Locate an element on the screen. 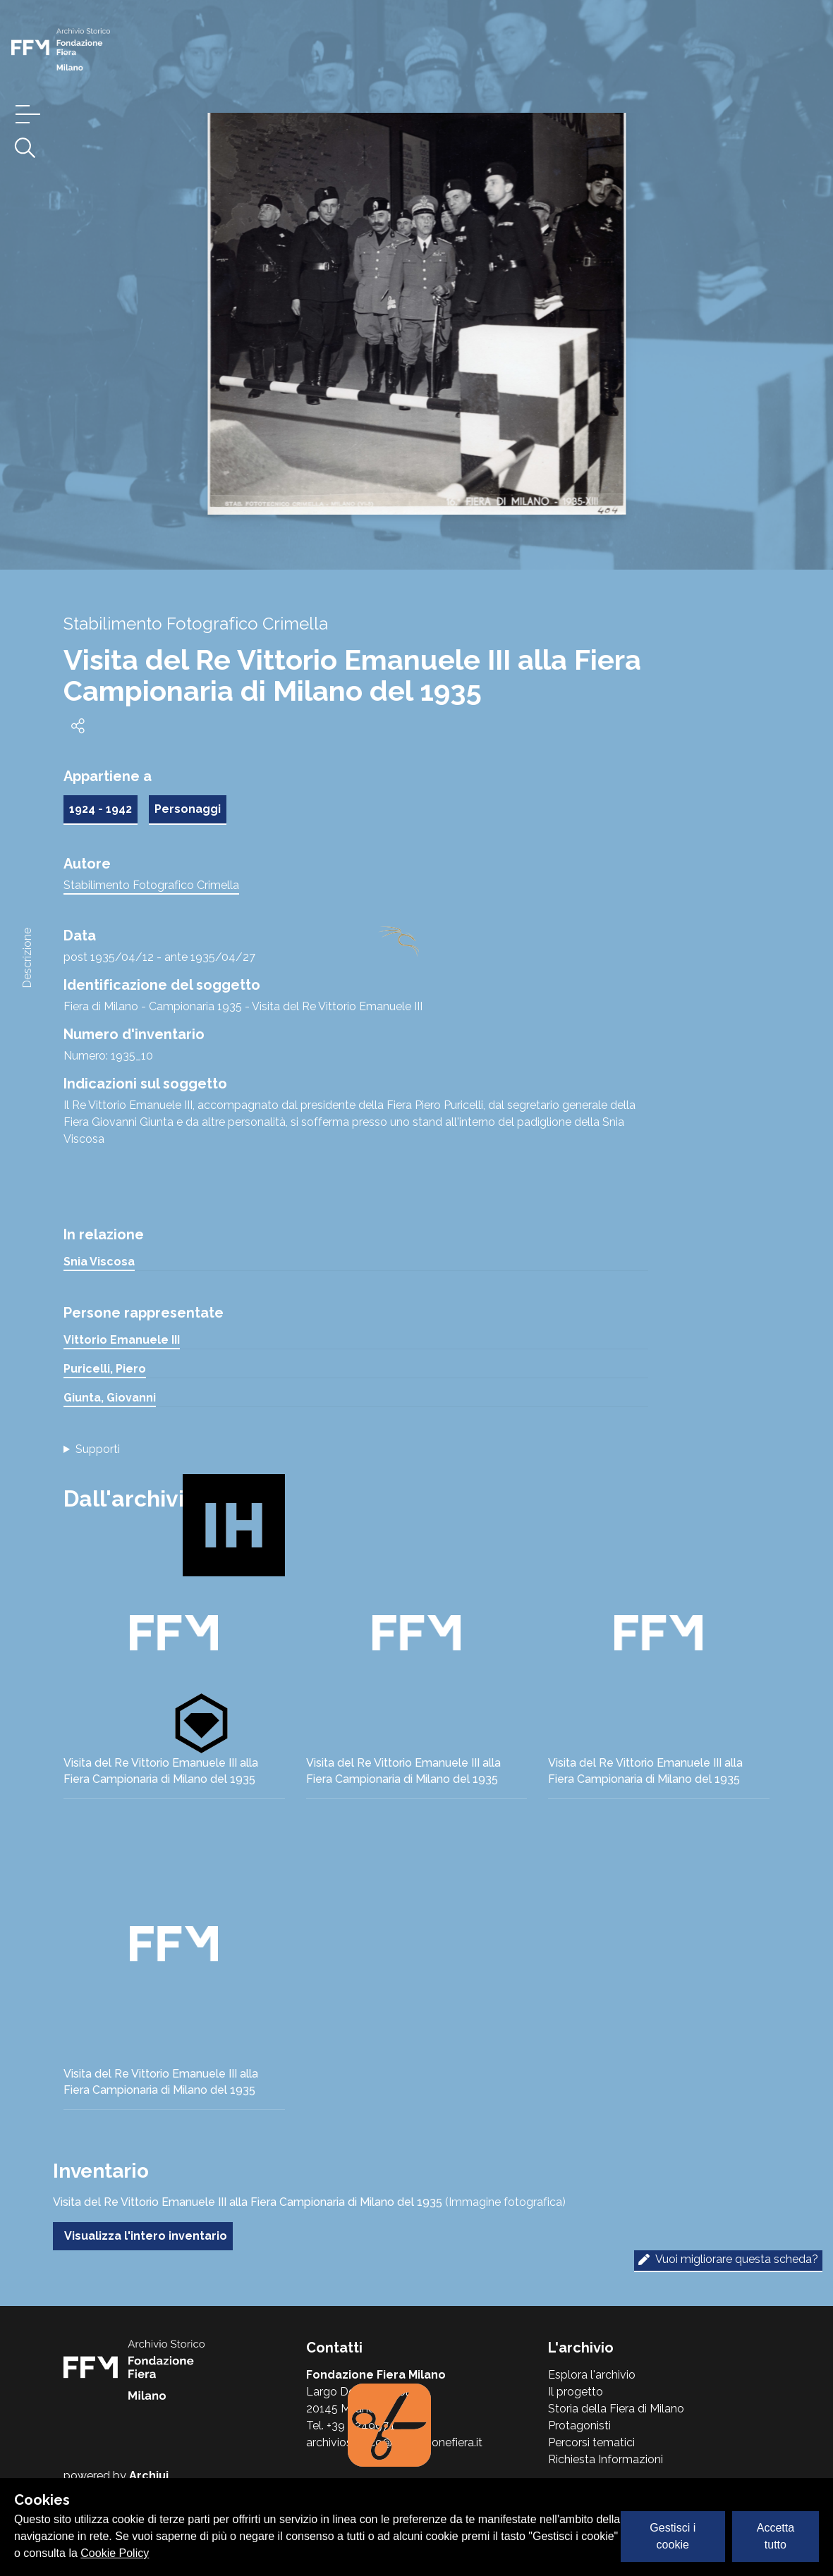 This screenshot has height=2576, width=833. visit the RubyGems package repository is located at coordinates (201, 1723).